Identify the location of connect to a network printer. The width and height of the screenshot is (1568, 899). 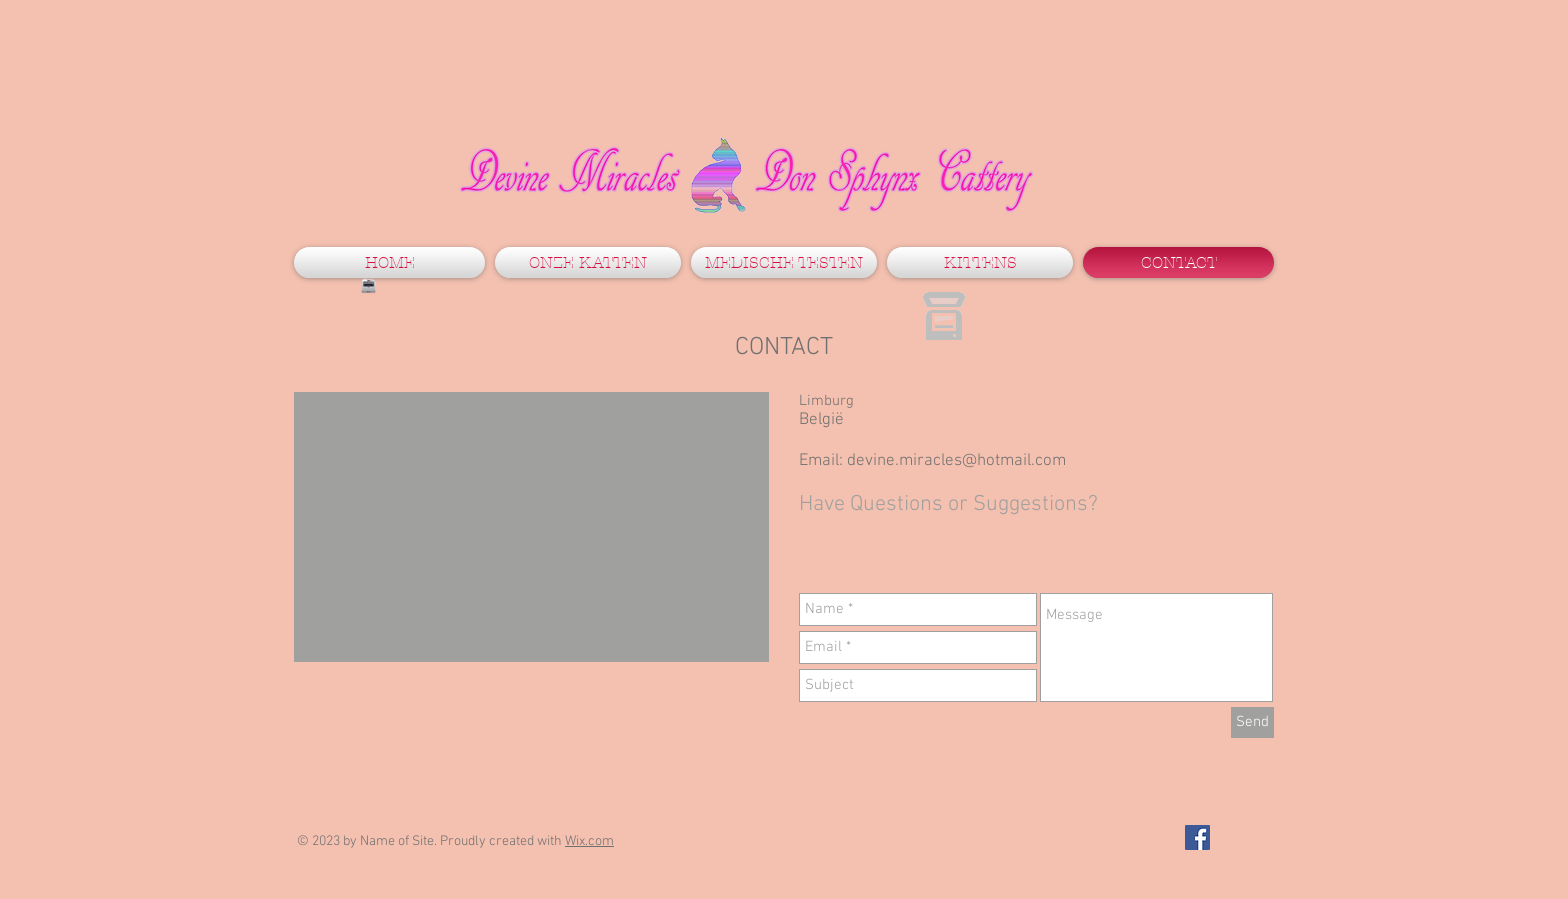
(368, 285).